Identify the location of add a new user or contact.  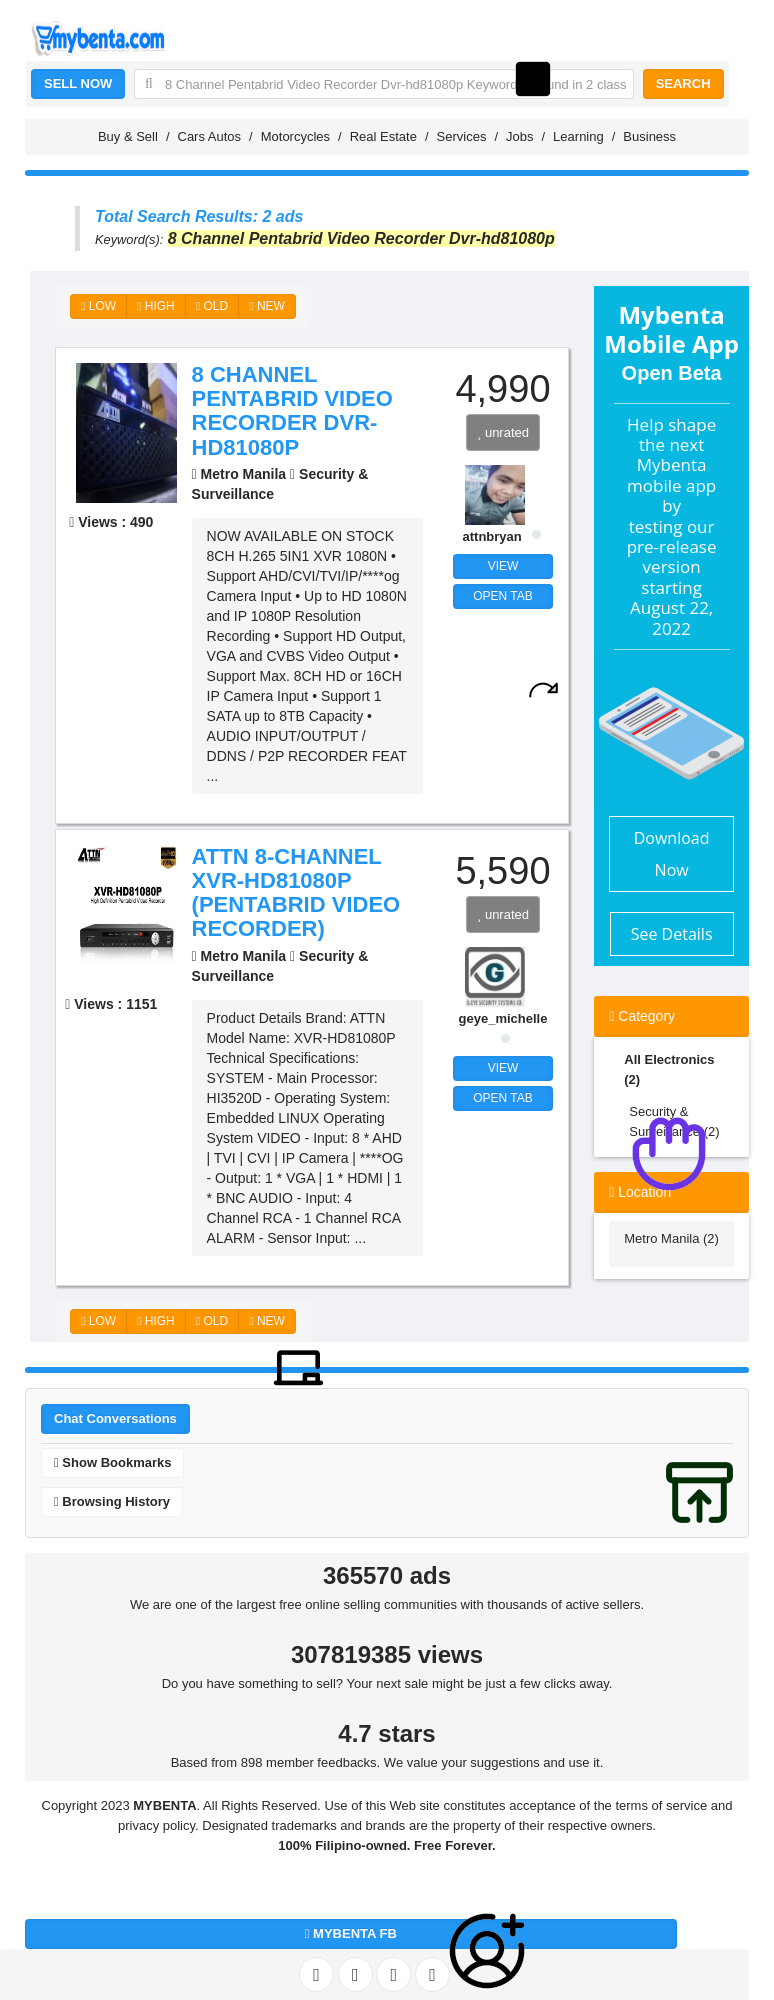
(487, 1951).